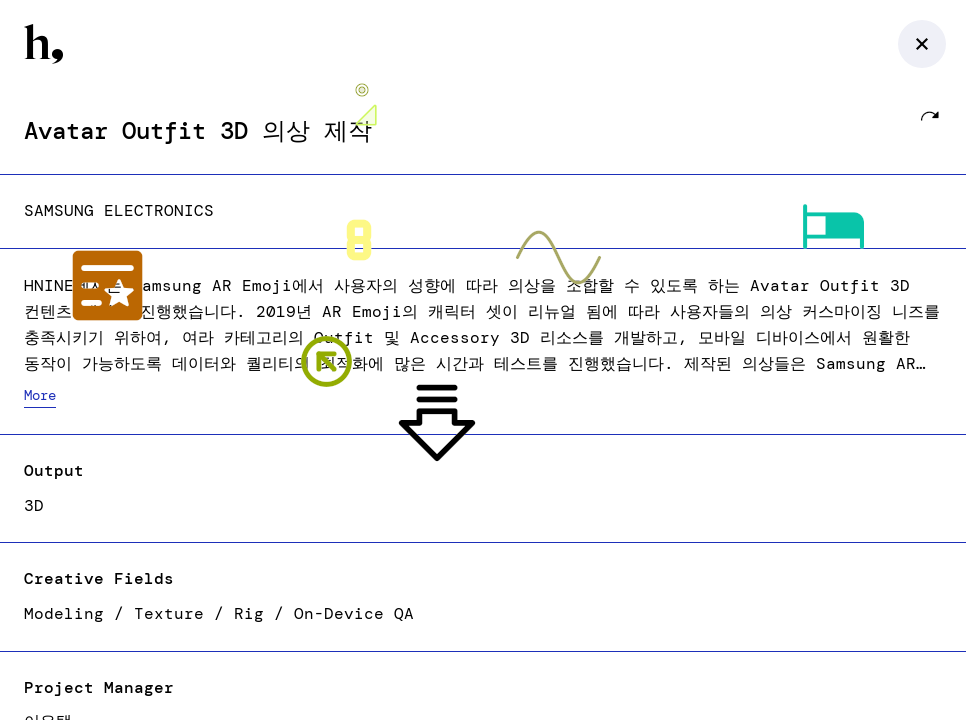 This screenshot has width=966, height=720. Describe the element at coordinates (362, 90) in the screenshot. I see `select a single option from a list` at that location.